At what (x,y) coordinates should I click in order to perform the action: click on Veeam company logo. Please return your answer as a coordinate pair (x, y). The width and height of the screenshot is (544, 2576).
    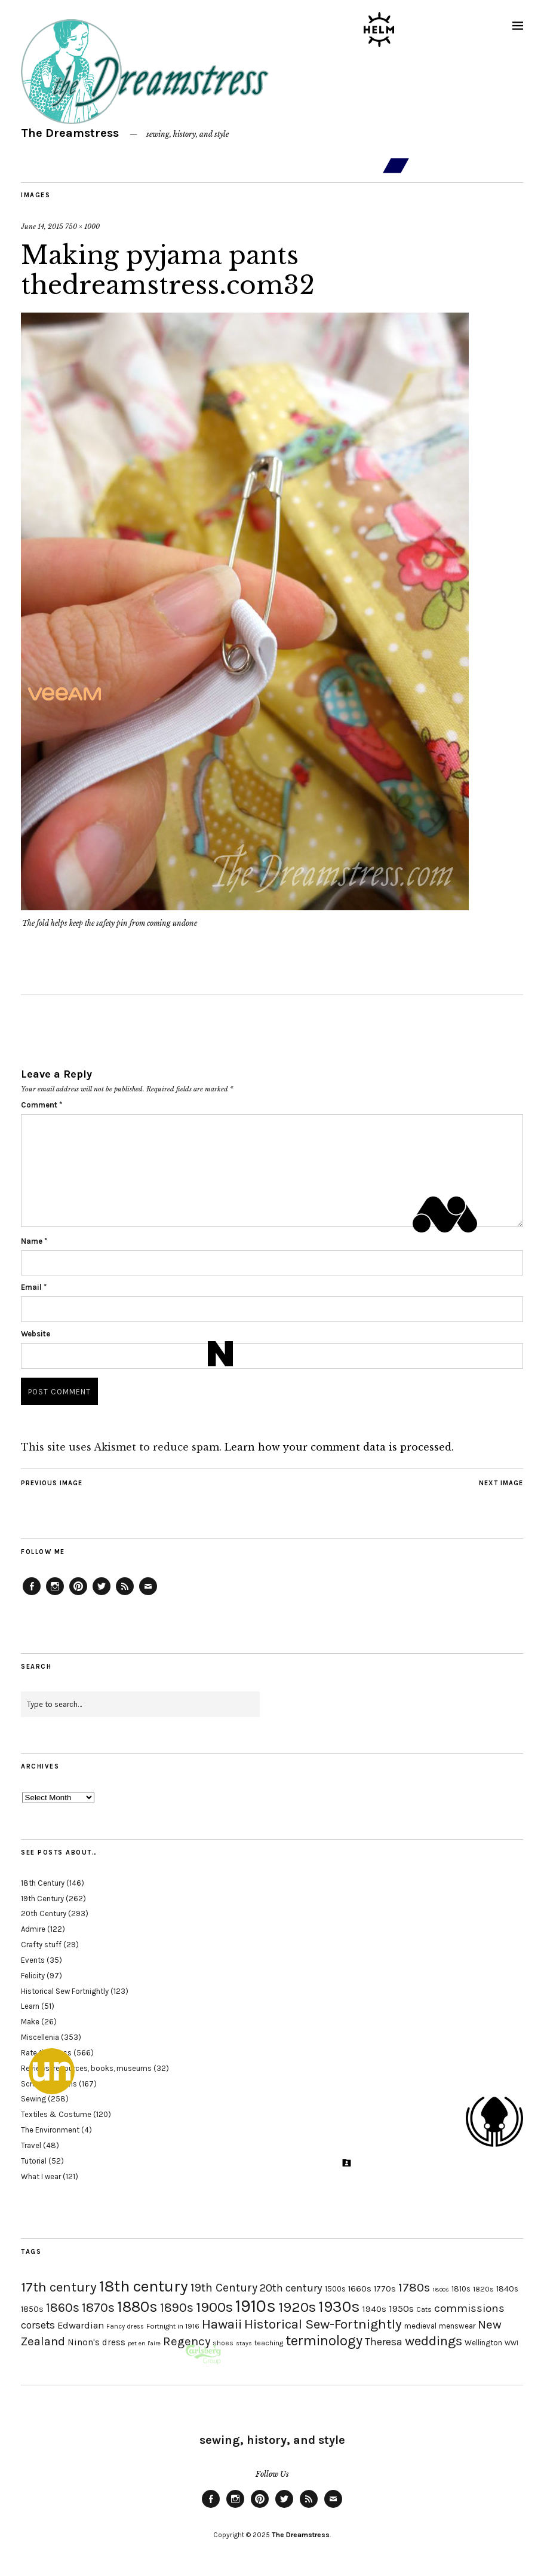
    Looking at the image, I should click on (64, 694).